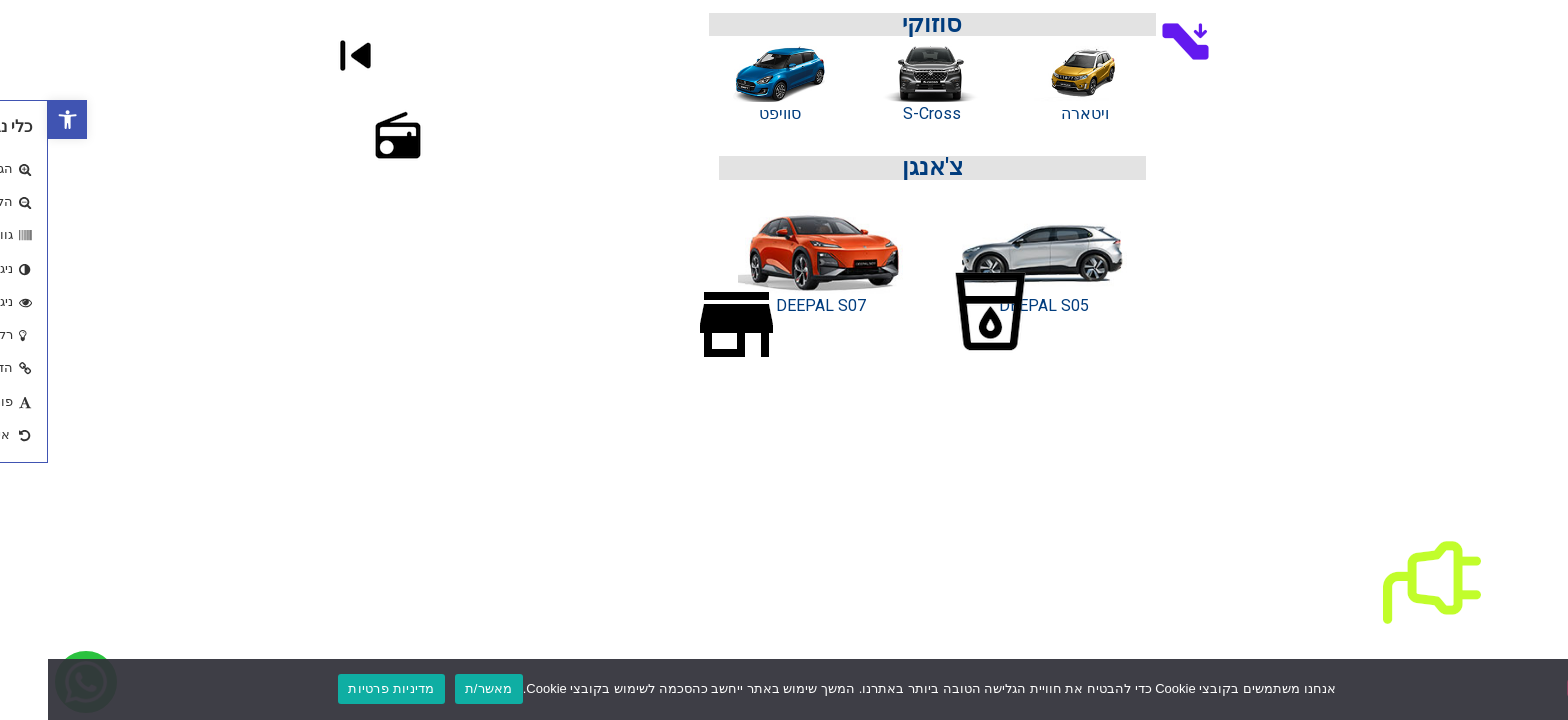 The width and height of the screenshot is (1568, 720). I want to click on find nearby drink or beverage locations, so click(990, 311).